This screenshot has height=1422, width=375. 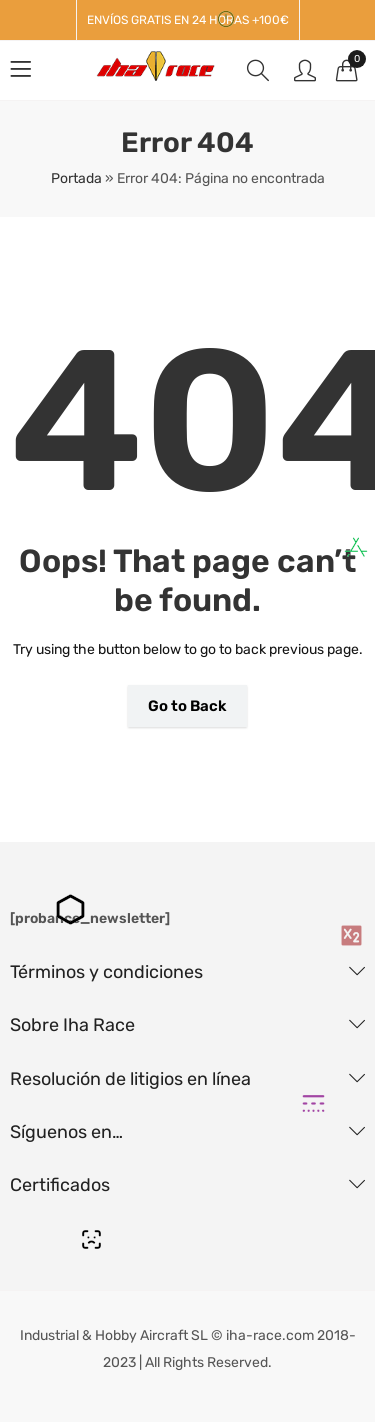 What do you see at coordinates (351, 935) in the screenshot?
I see `format text as subscript` at bounding box center [351, 935].